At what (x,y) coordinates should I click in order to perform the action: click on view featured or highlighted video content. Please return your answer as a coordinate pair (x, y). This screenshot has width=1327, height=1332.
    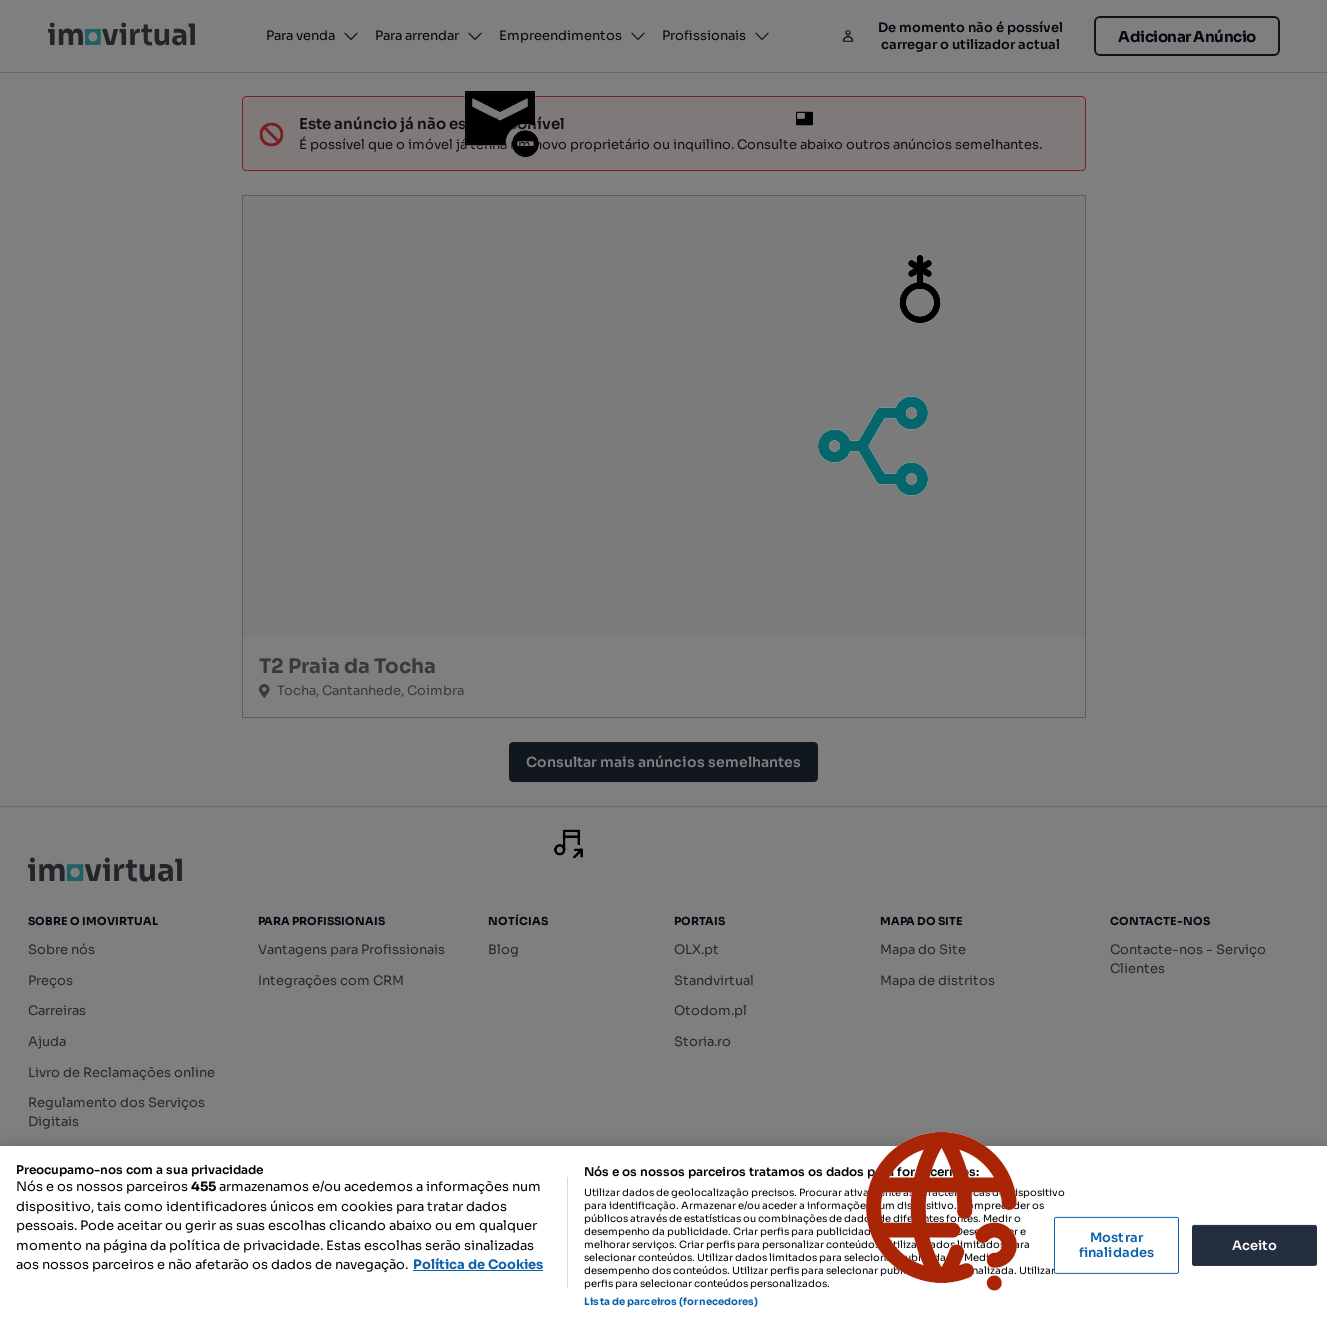
    Looking at the image, I should click on (804, 118).